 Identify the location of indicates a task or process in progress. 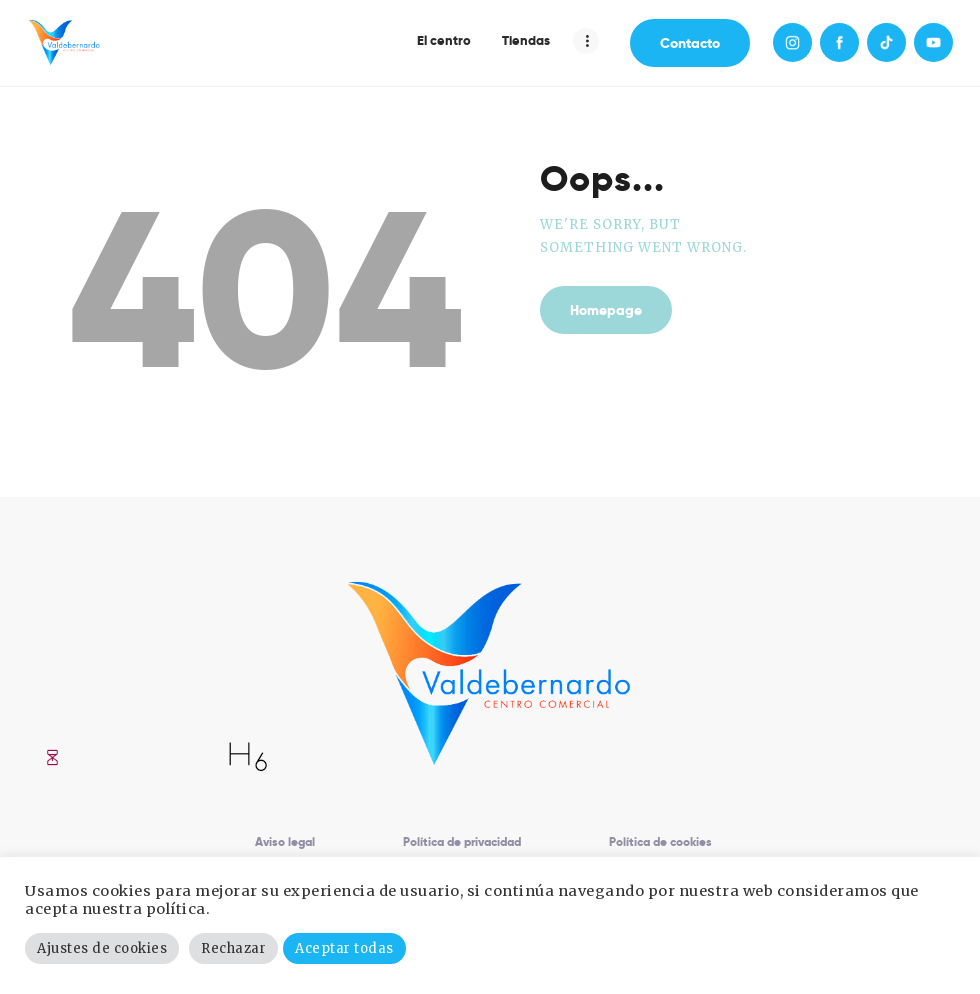
(52, 757).